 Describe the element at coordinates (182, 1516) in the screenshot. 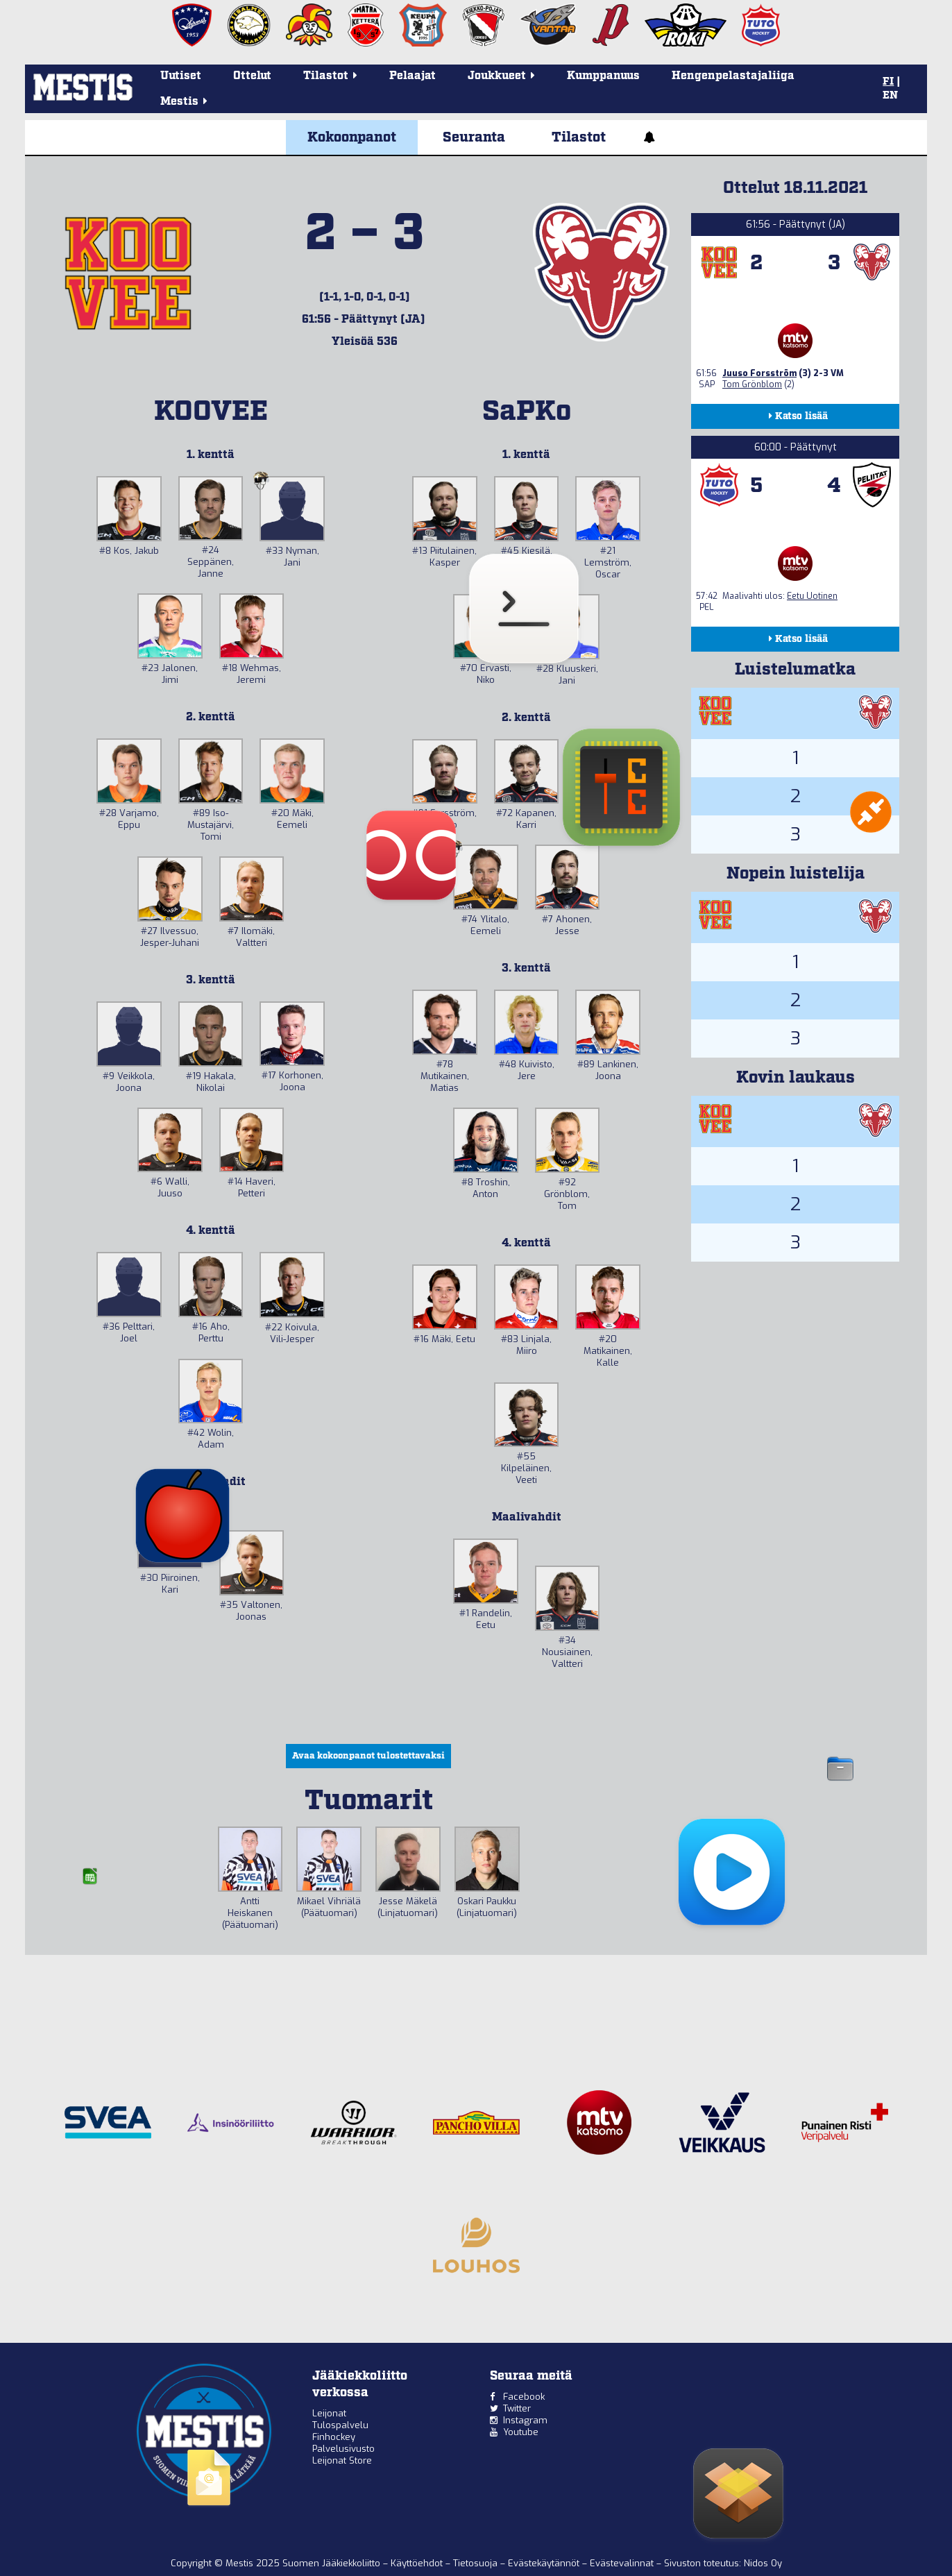

I see `open the tapple app` at that location.